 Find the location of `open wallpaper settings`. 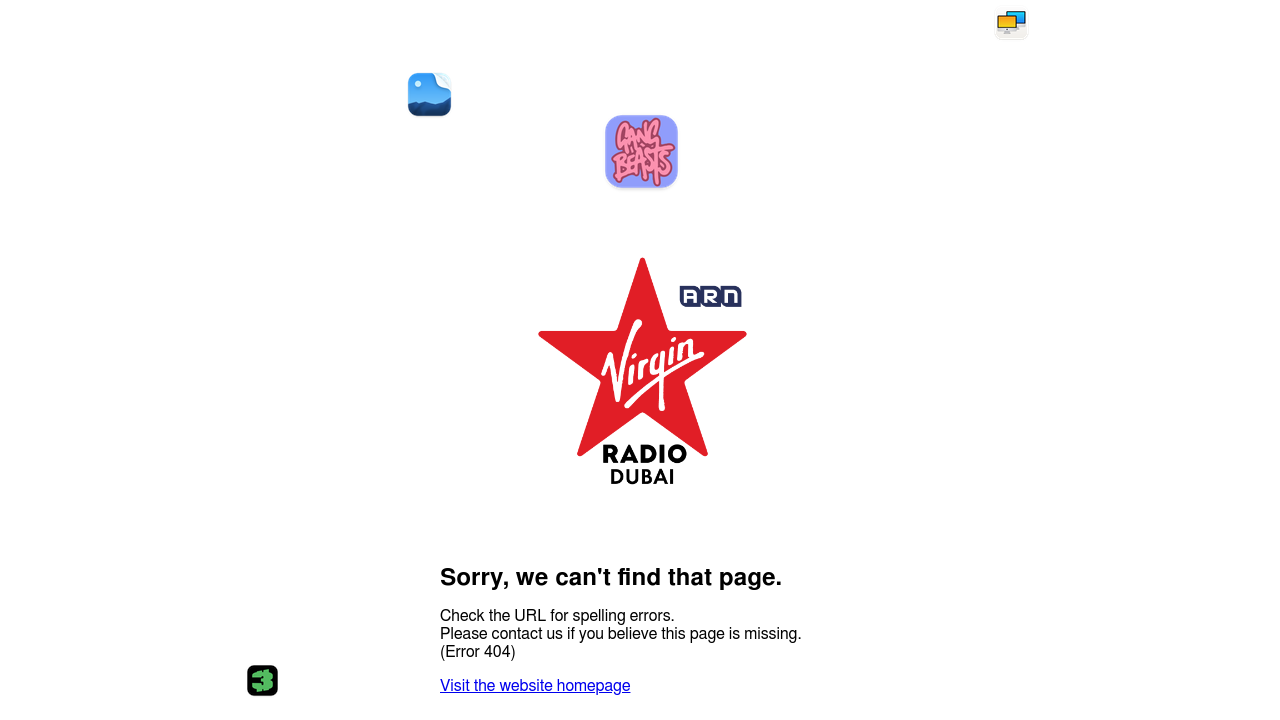

open wallpaper settings is located at coordinates (429, 94).